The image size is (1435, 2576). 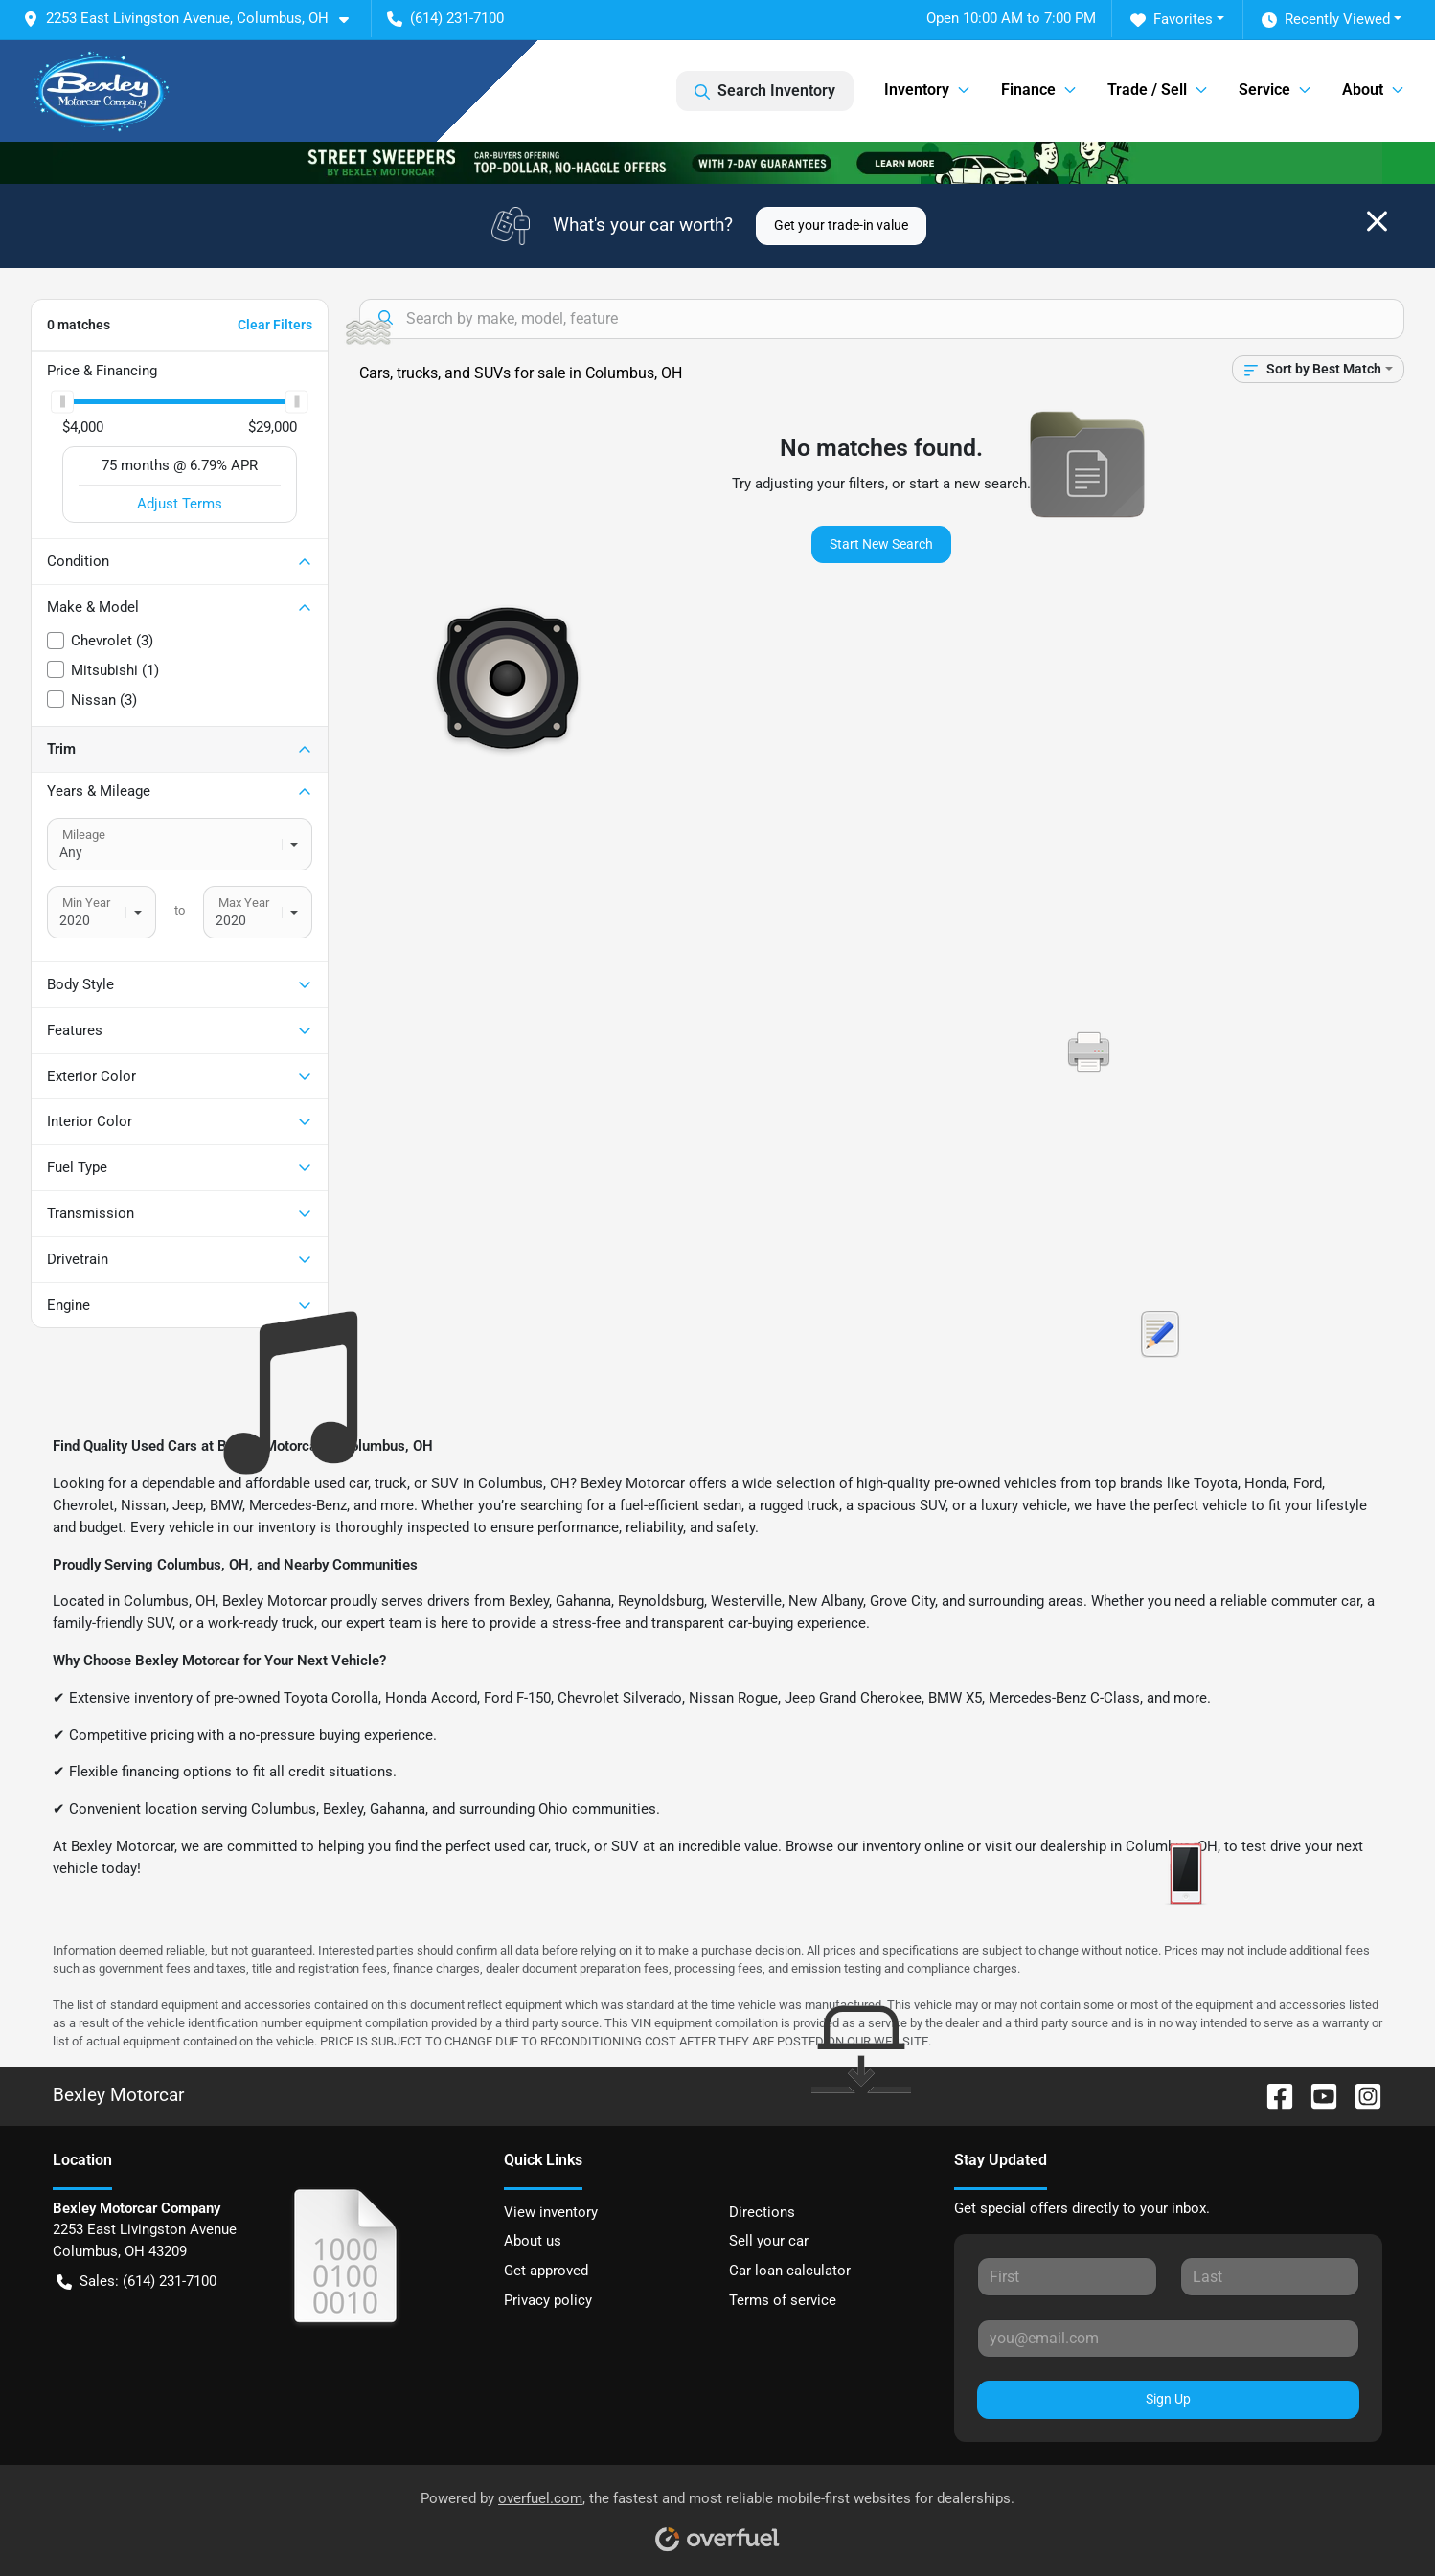 What do you see at coordinates (345, 2258) in the screenshot?
I see `generic binary or data file` at bounding box center [345, 2258].